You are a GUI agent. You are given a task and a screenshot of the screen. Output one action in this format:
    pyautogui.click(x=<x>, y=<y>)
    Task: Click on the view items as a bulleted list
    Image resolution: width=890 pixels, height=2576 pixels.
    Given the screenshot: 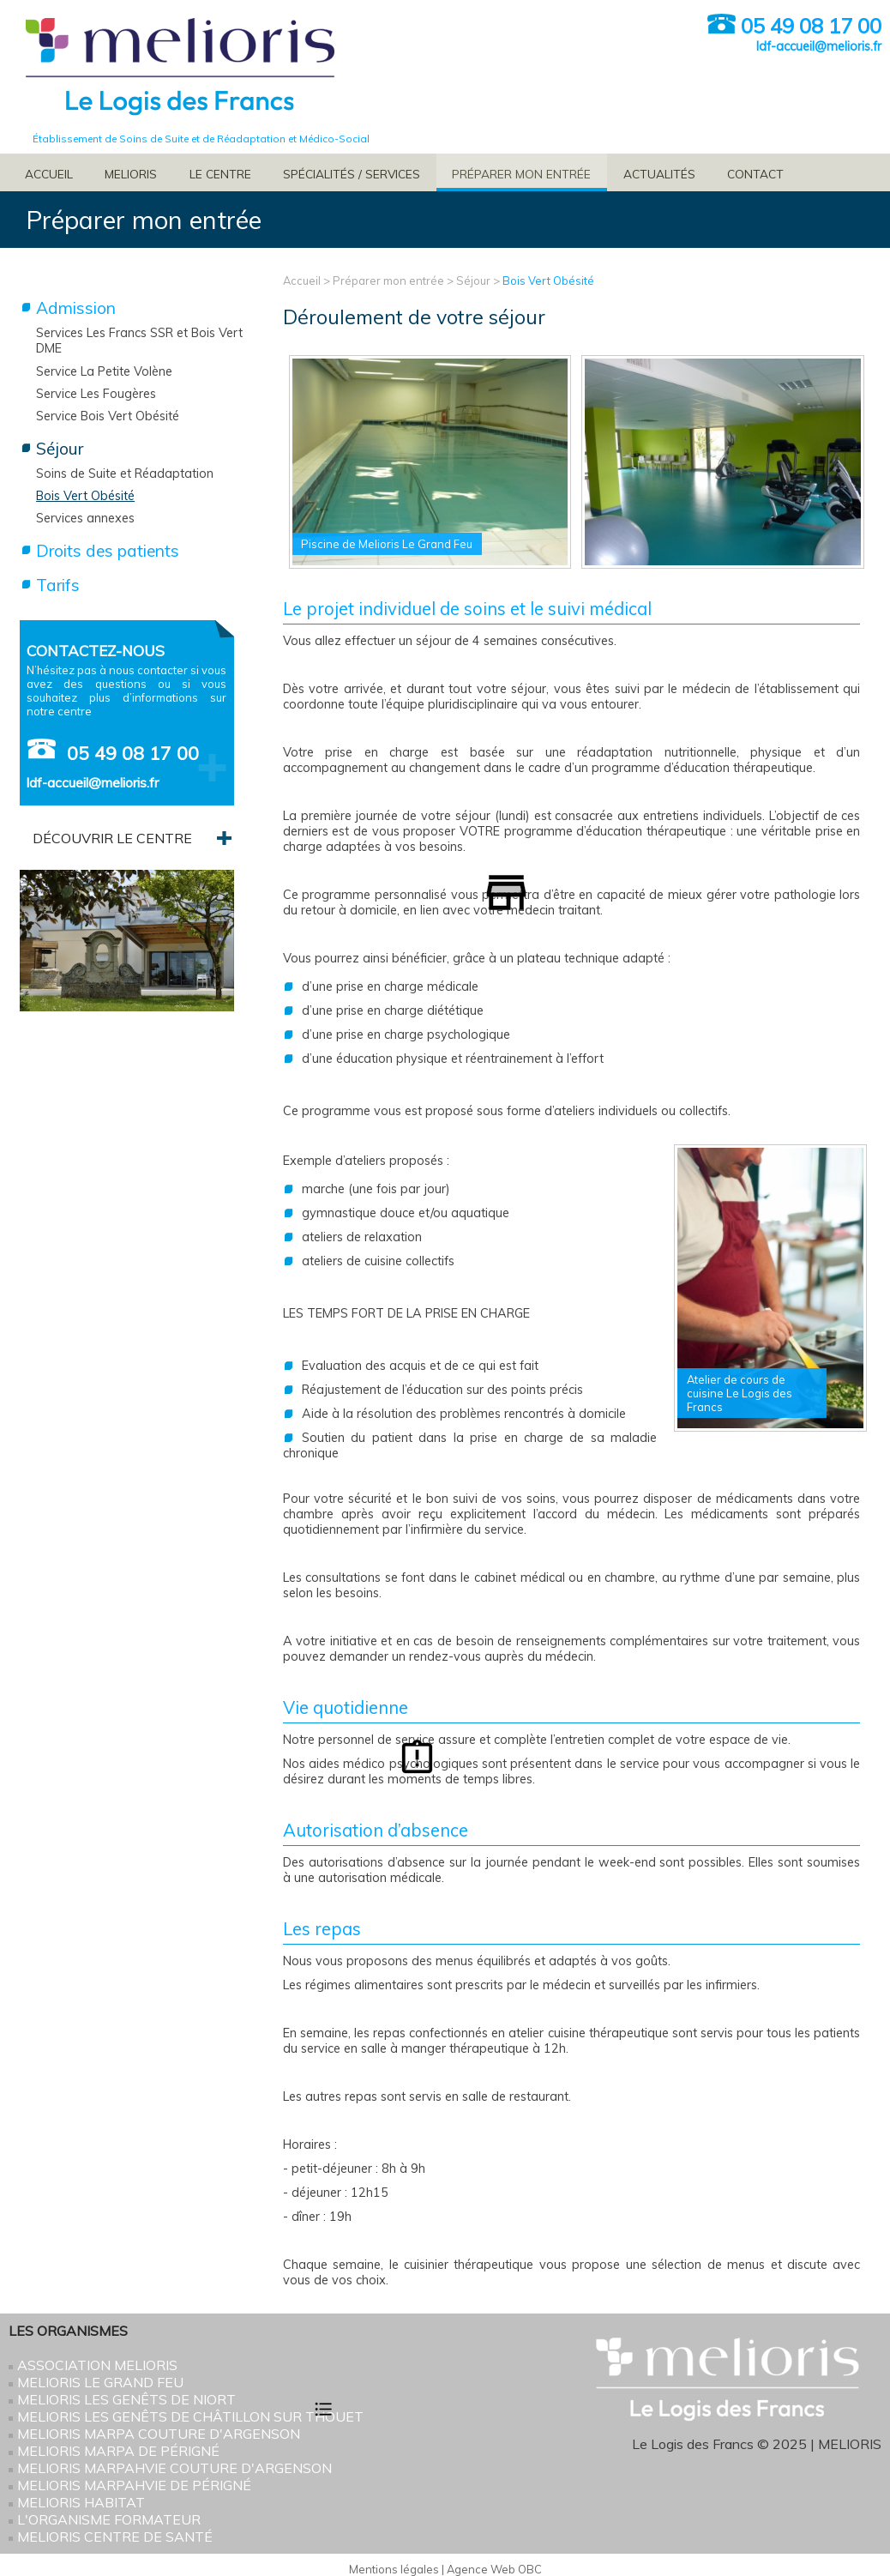 What is the action you would take?
    pyautogui.click(x=323, y=2409)
    